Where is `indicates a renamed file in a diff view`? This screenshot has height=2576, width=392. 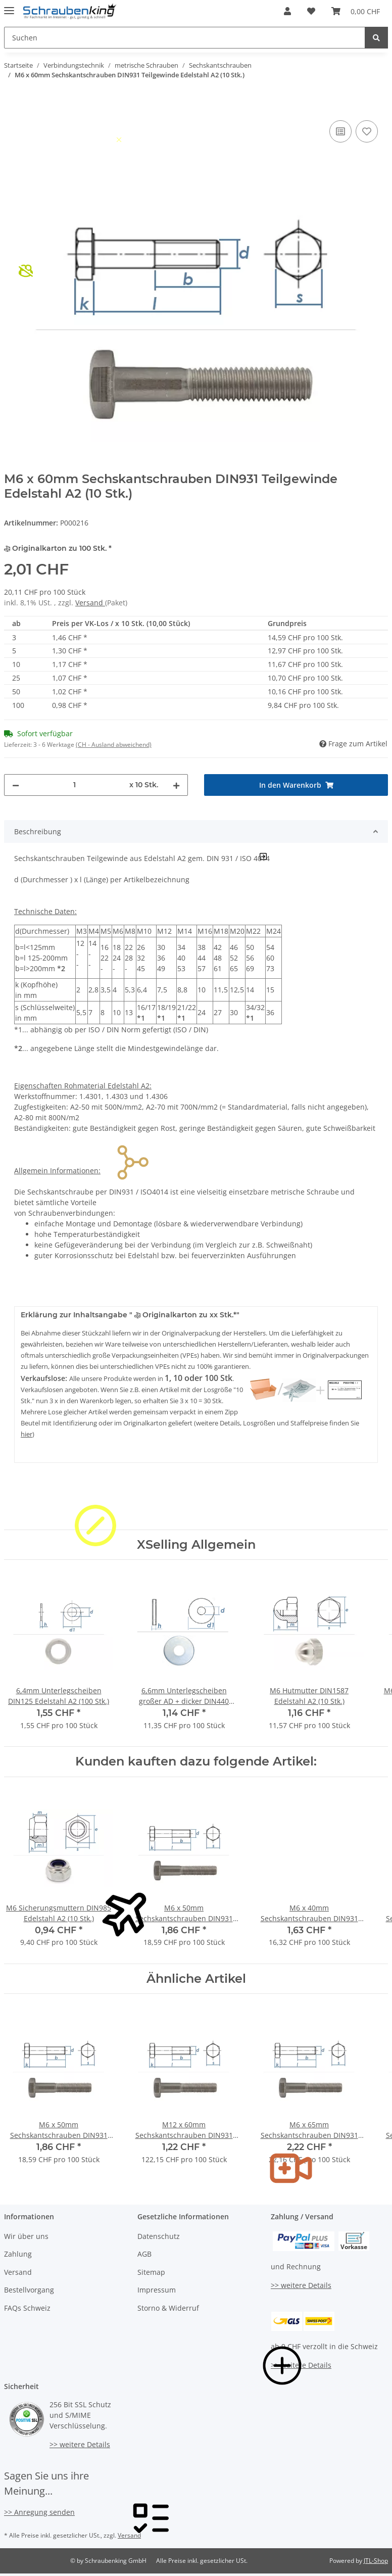
indicates a renamed file in a diff view is located at coordinates (263, 856).